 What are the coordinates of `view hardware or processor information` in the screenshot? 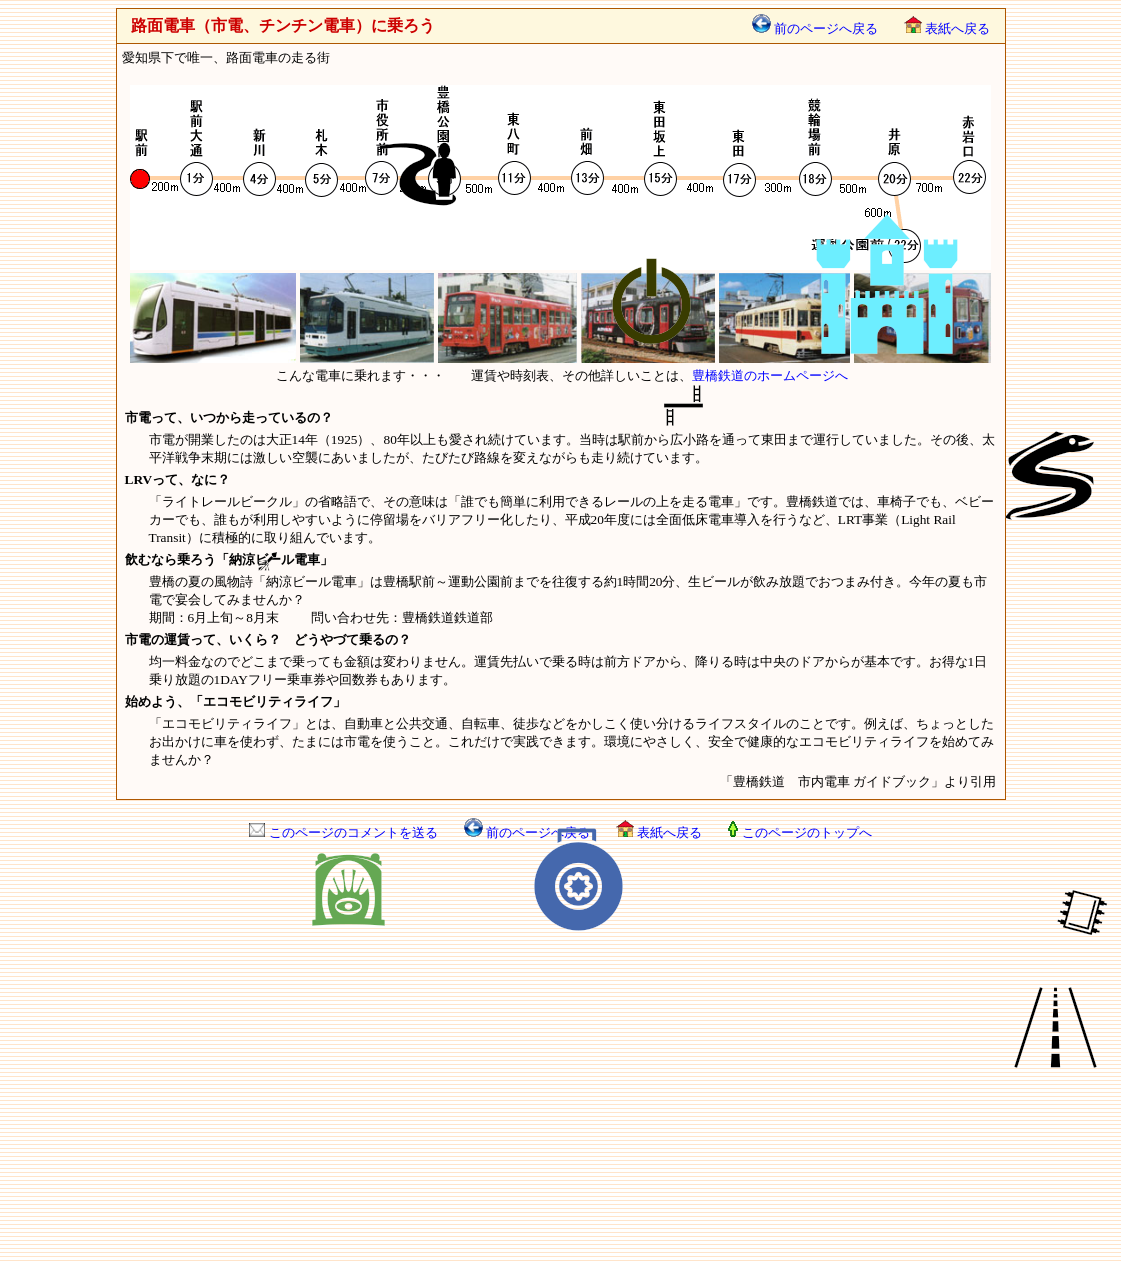 It's located at (1082, 913).